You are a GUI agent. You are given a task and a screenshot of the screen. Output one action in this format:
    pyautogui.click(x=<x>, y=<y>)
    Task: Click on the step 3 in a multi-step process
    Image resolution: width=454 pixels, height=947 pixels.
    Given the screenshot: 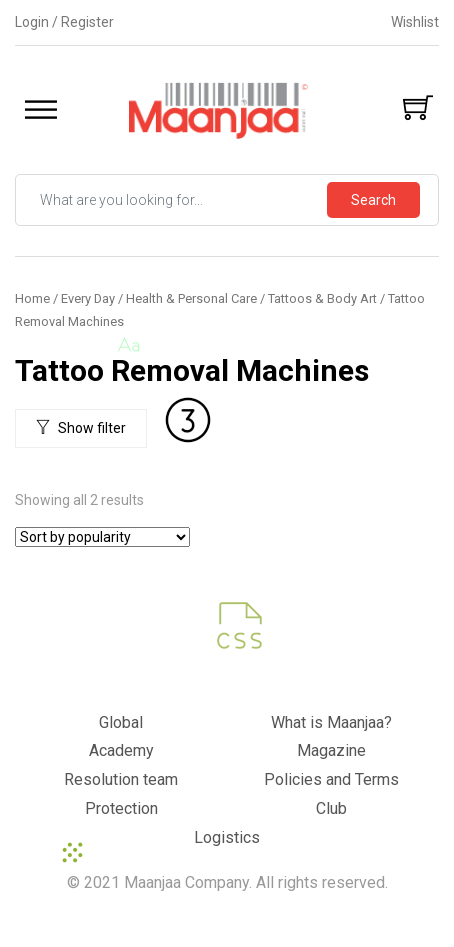 What is the action you would take?
    pyautogui.click(x=188, y=420)
    